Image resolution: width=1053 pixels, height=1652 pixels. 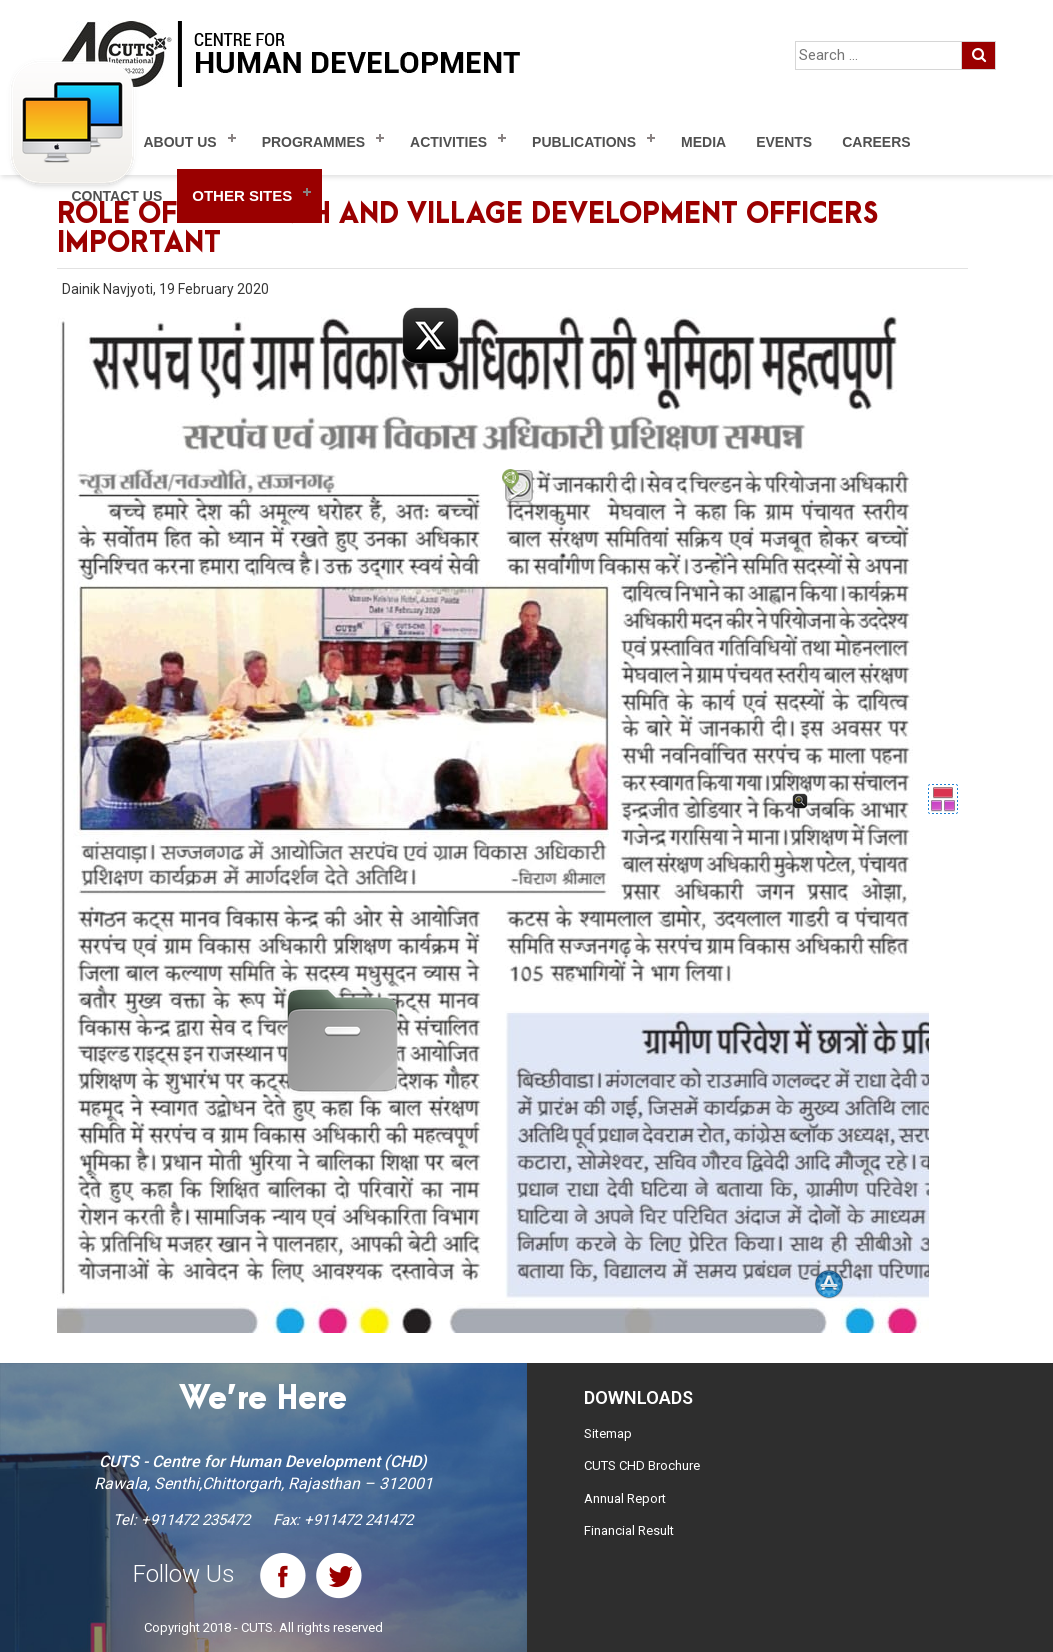 What do you see at coordinates (943, 799) in the screenshot?
I see `select all items in the current view` at bounding box center [943, 799].